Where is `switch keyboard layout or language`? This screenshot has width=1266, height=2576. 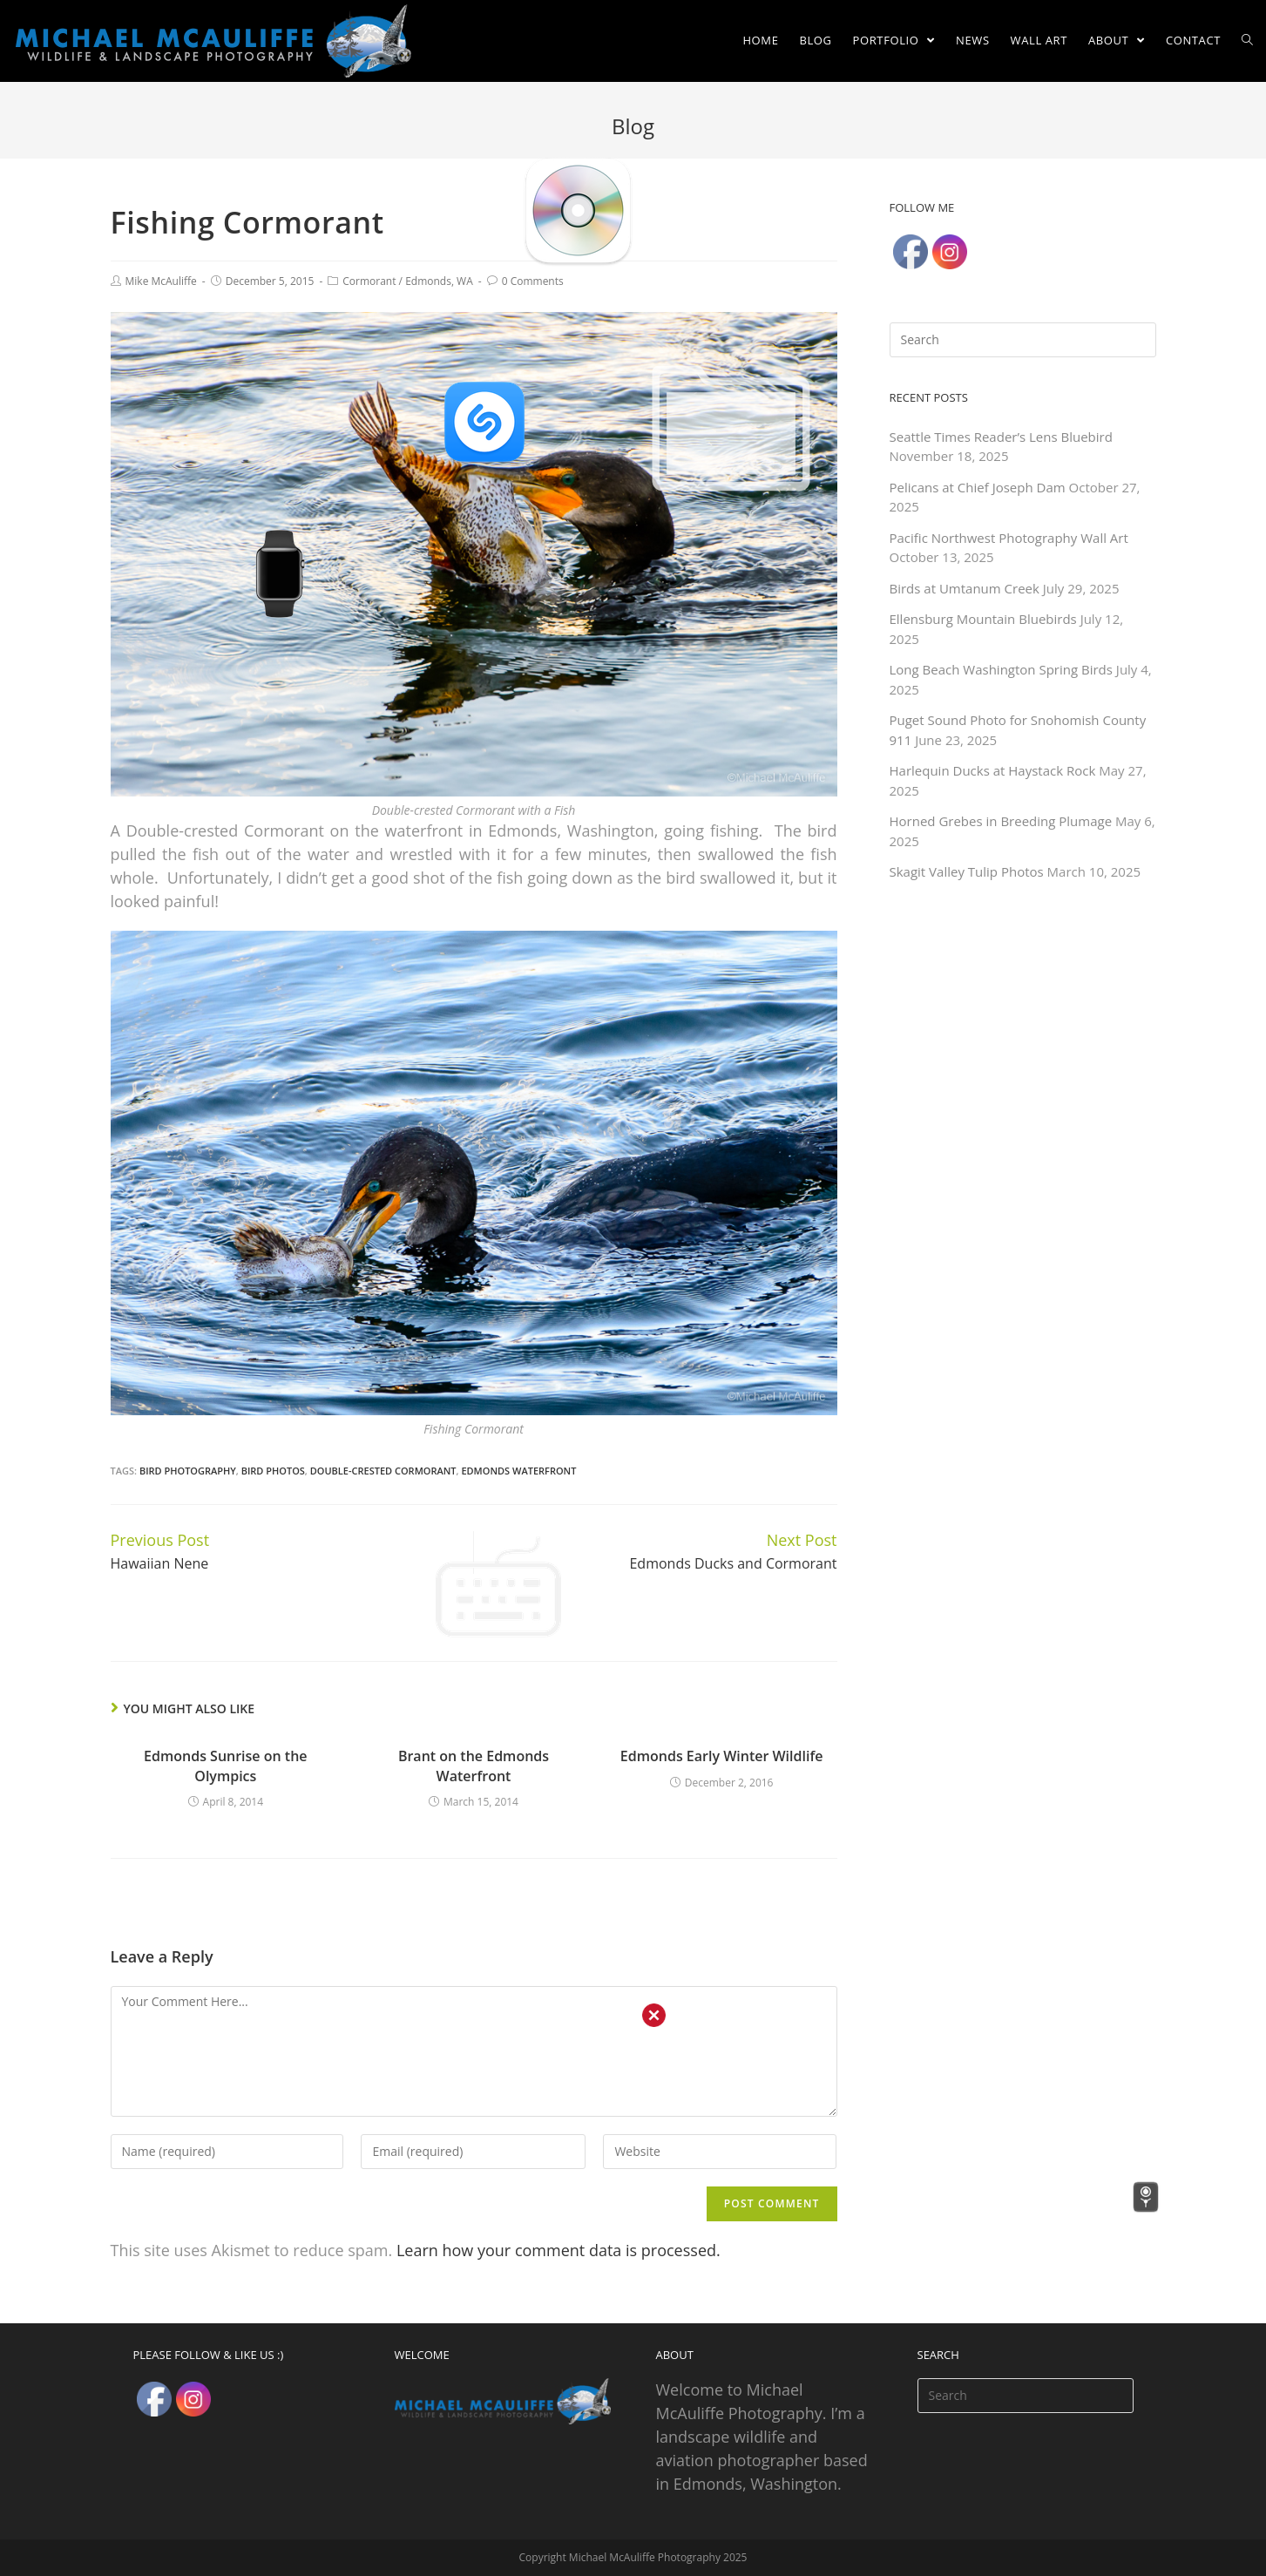 switch keyboard layout or language is located at coordinates (498, 1587).